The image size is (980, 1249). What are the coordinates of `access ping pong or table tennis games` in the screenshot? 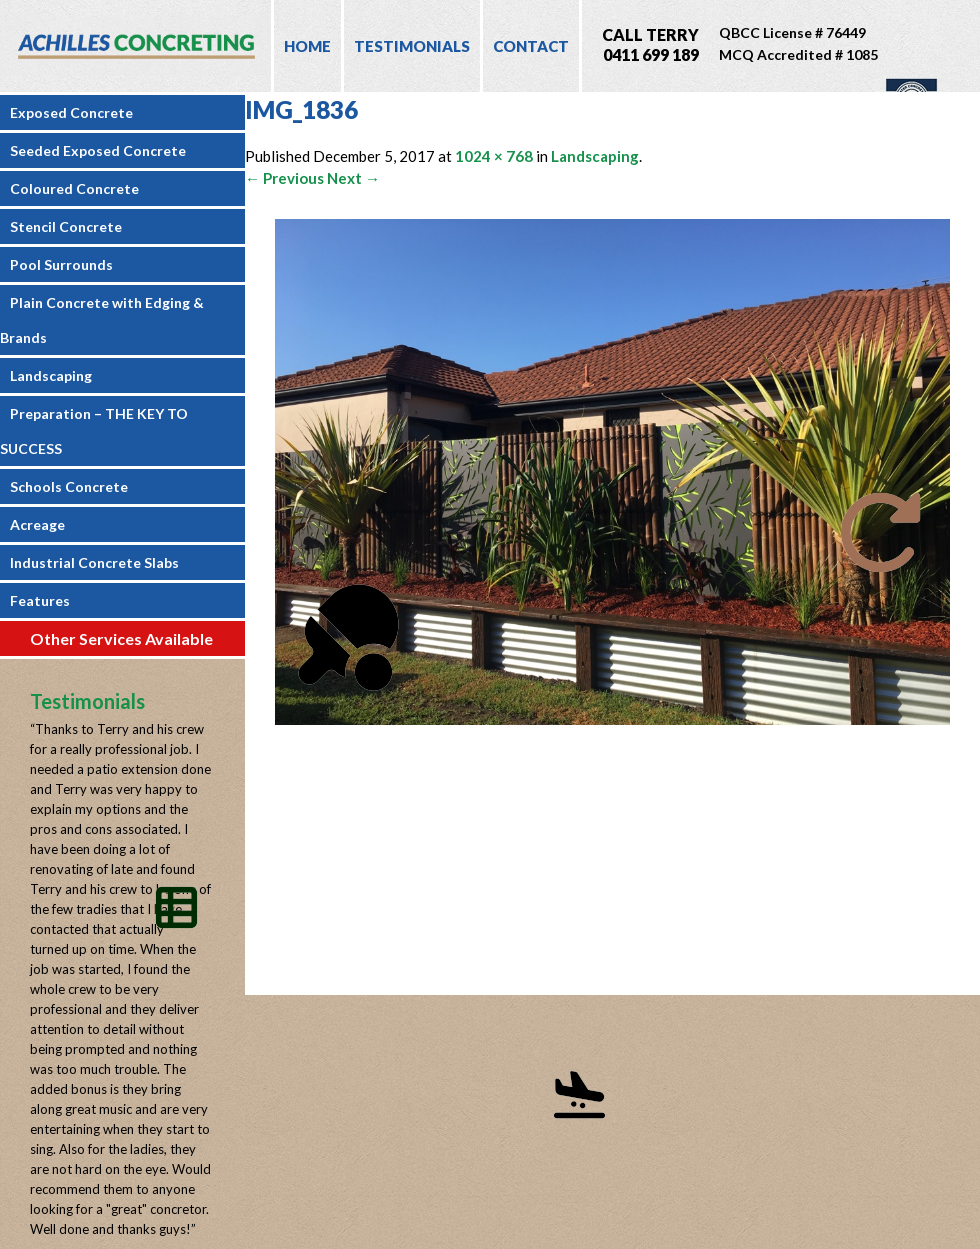 It's located at (348, 634).